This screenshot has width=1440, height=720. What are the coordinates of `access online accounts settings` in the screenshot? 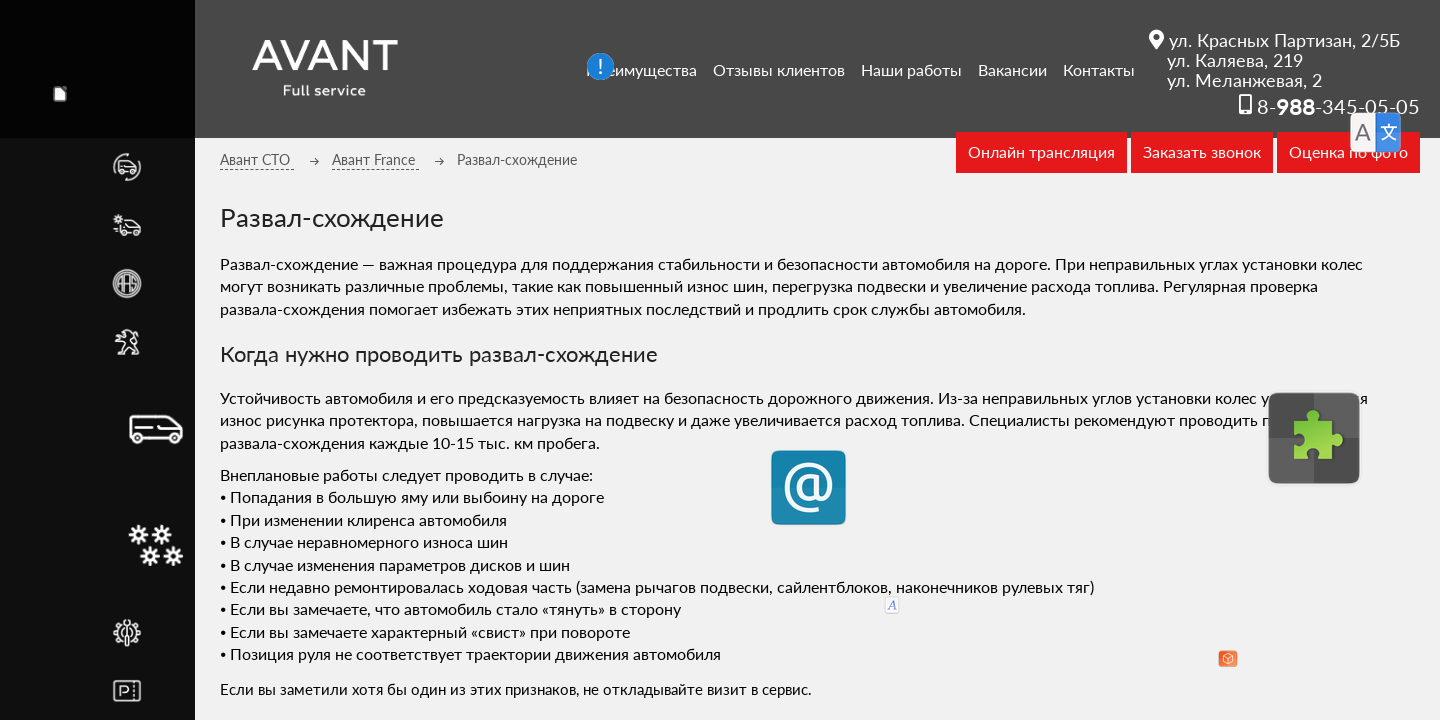 It's located at (808, 487).